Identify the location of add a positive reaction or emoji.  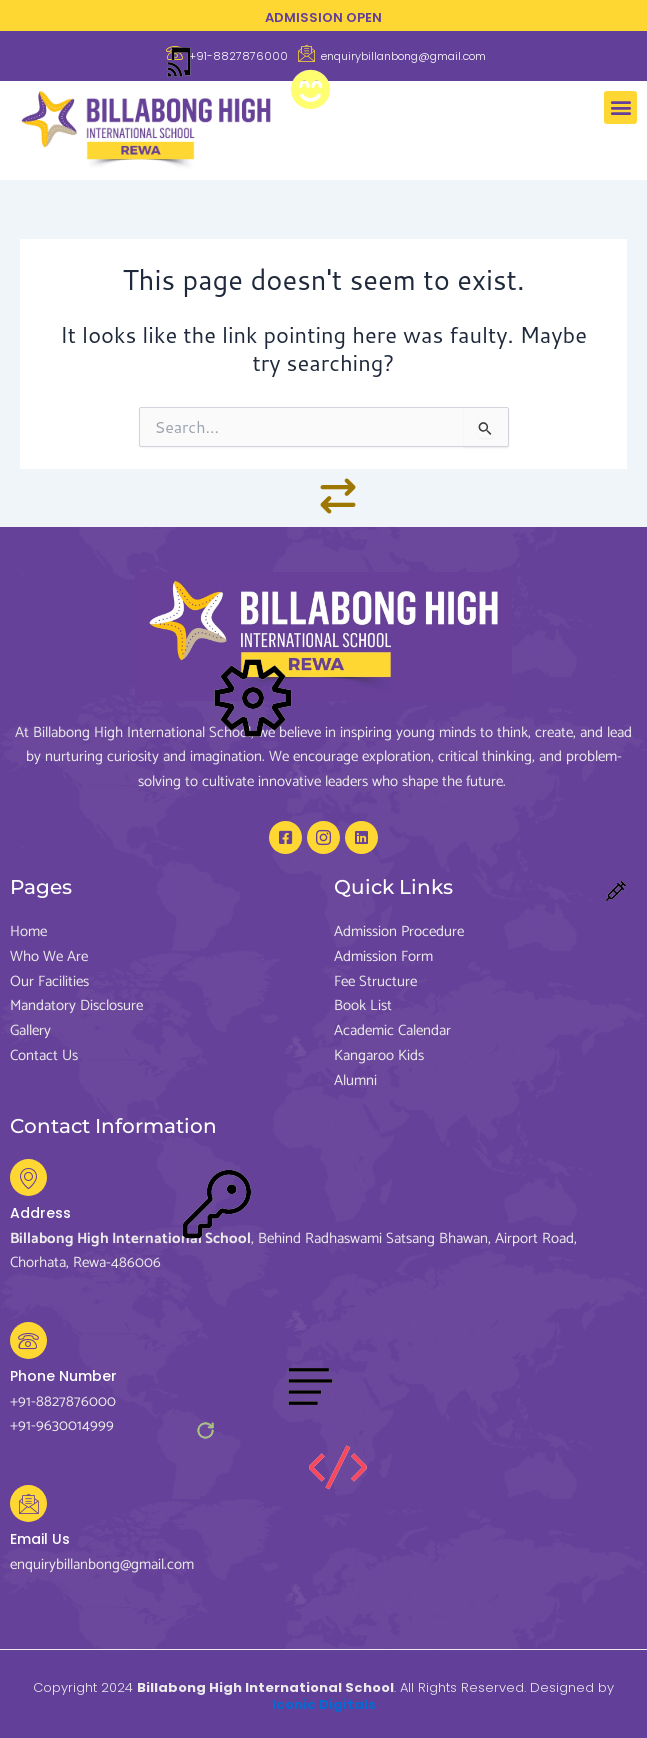
(310, 89).